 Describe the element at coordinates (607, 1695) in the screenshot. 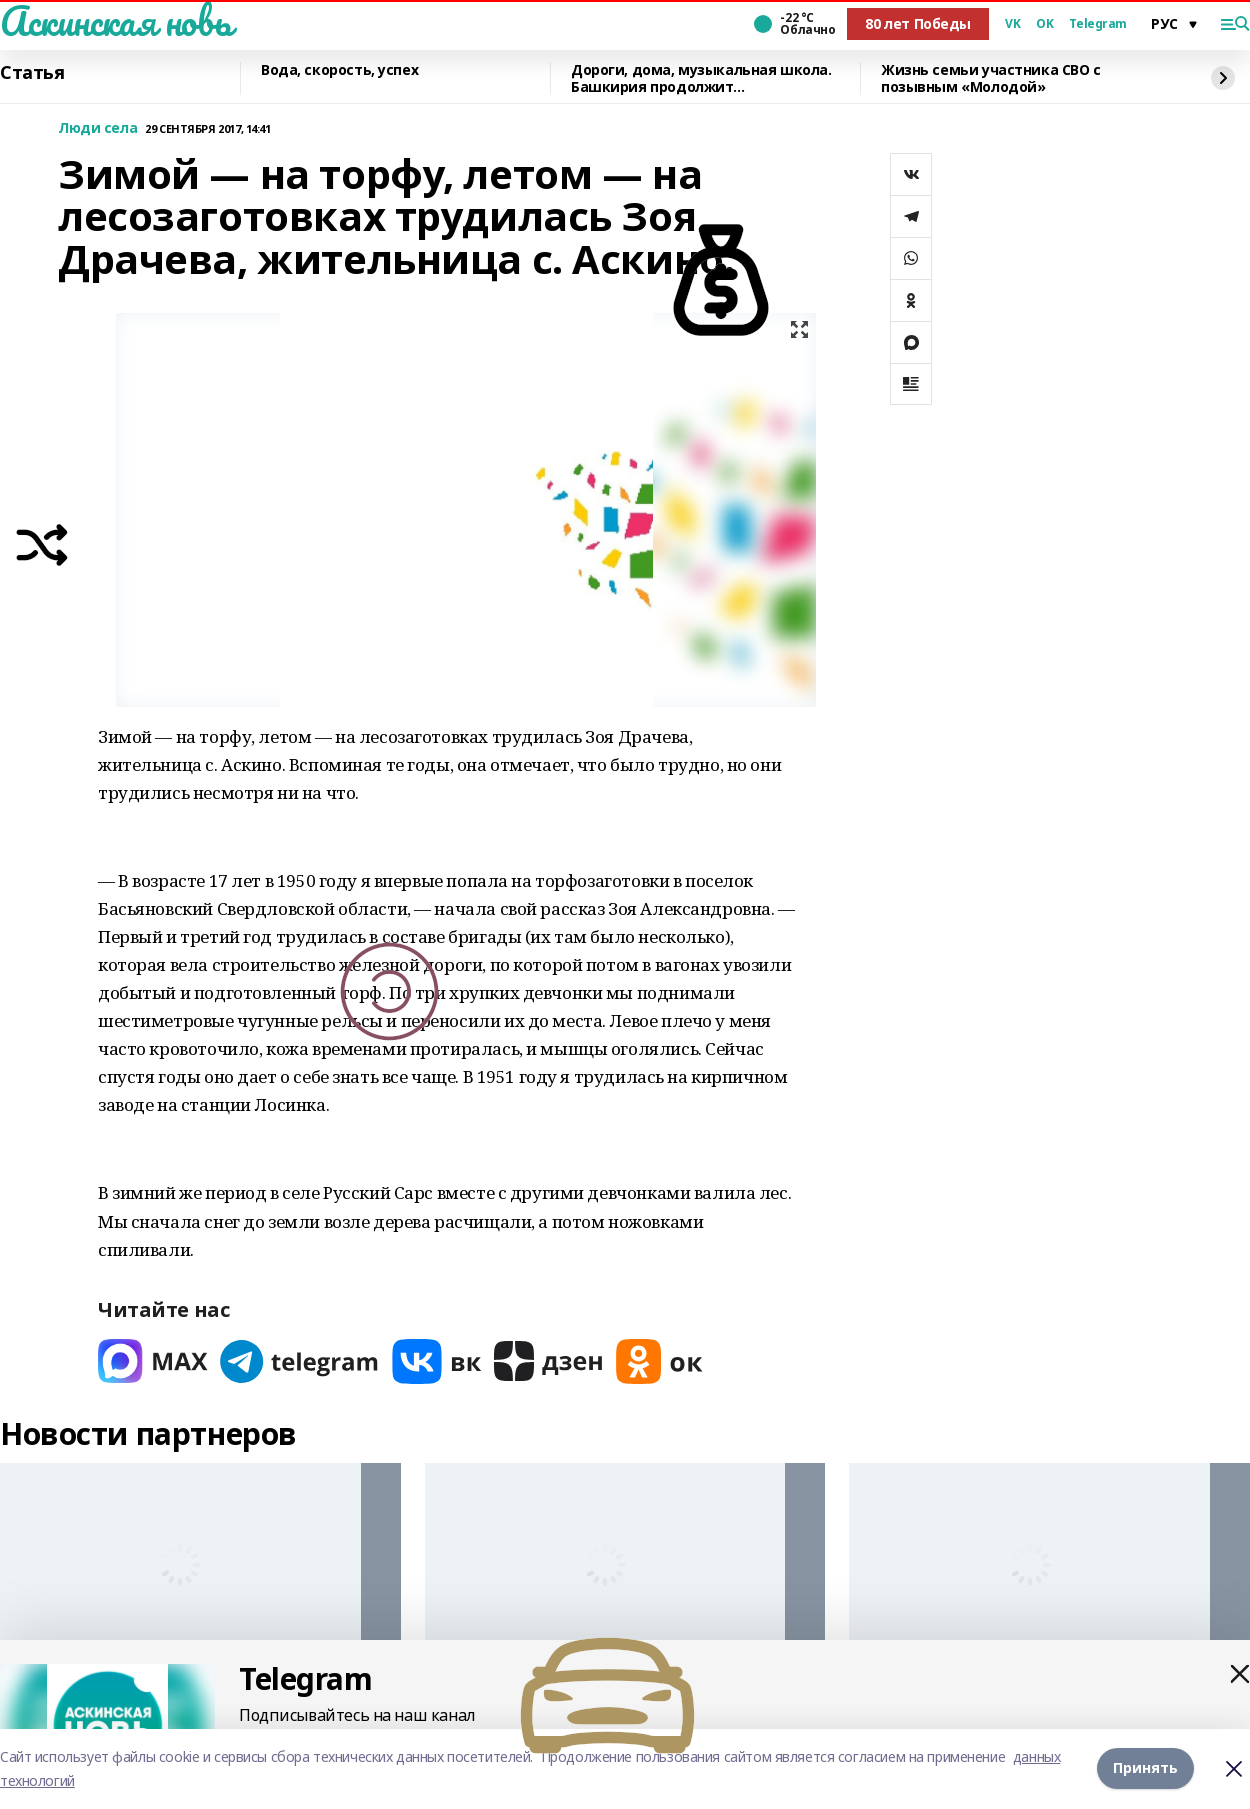

I see `select sports car or performance vehicle option` at that location.